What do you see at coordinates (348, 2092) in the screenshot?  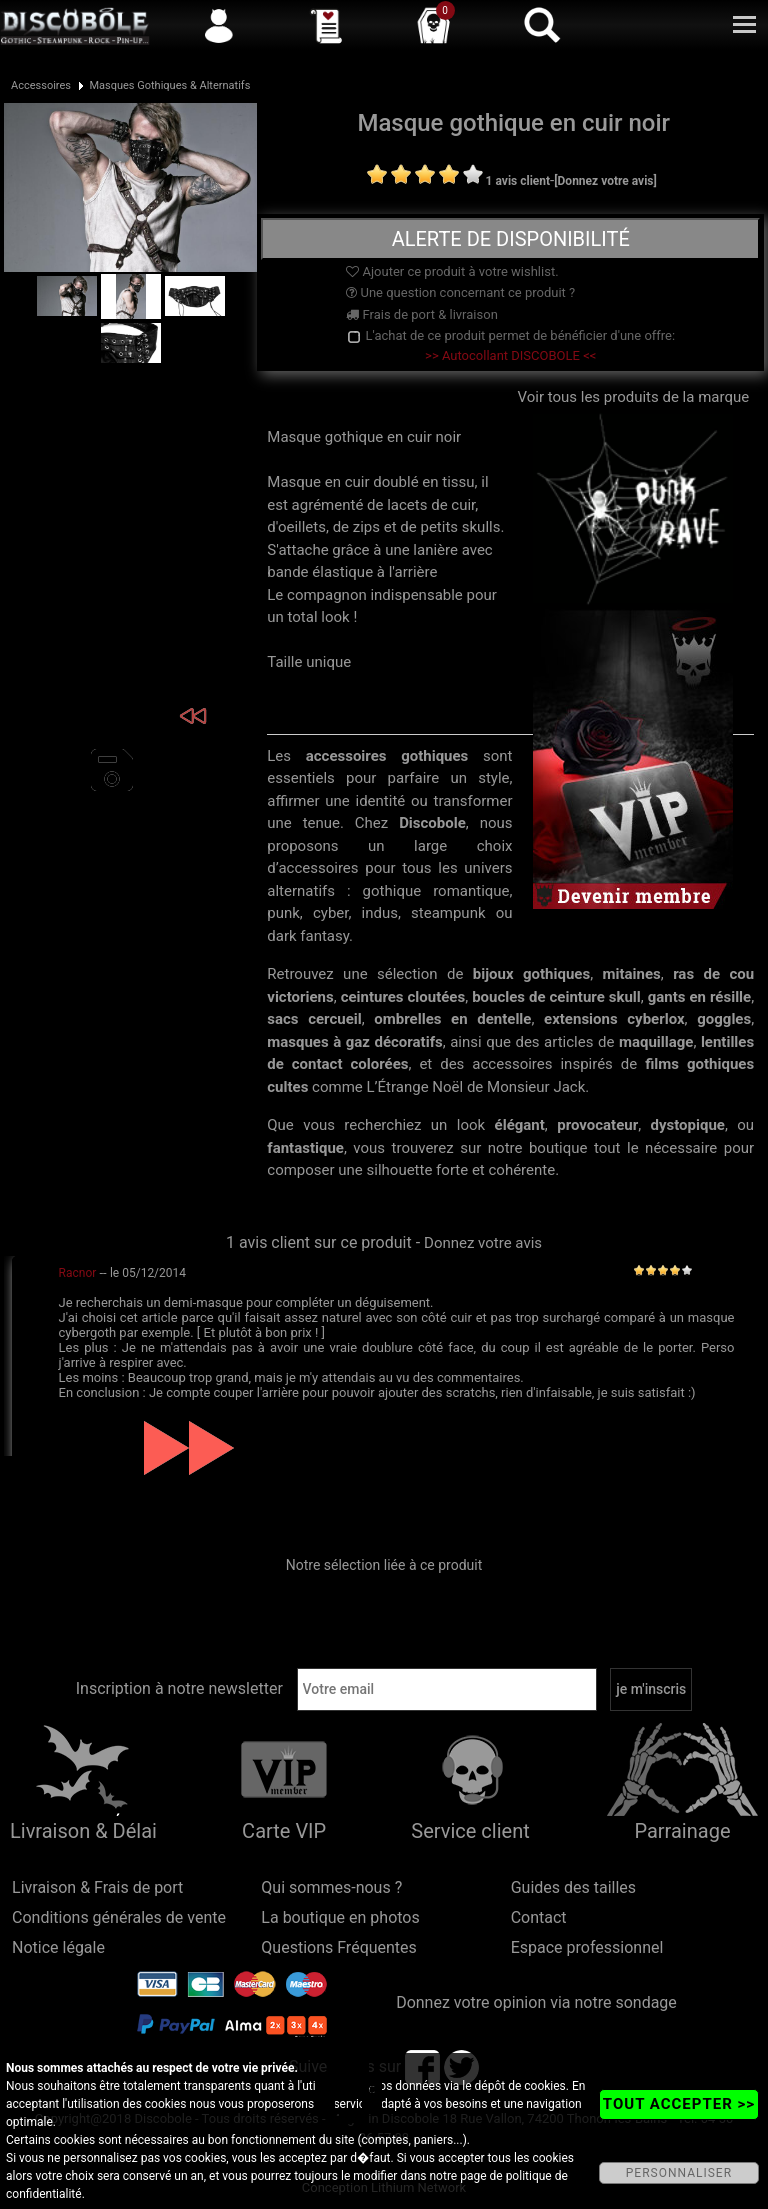 I see `print this document` at bounding box center [348, 2092].